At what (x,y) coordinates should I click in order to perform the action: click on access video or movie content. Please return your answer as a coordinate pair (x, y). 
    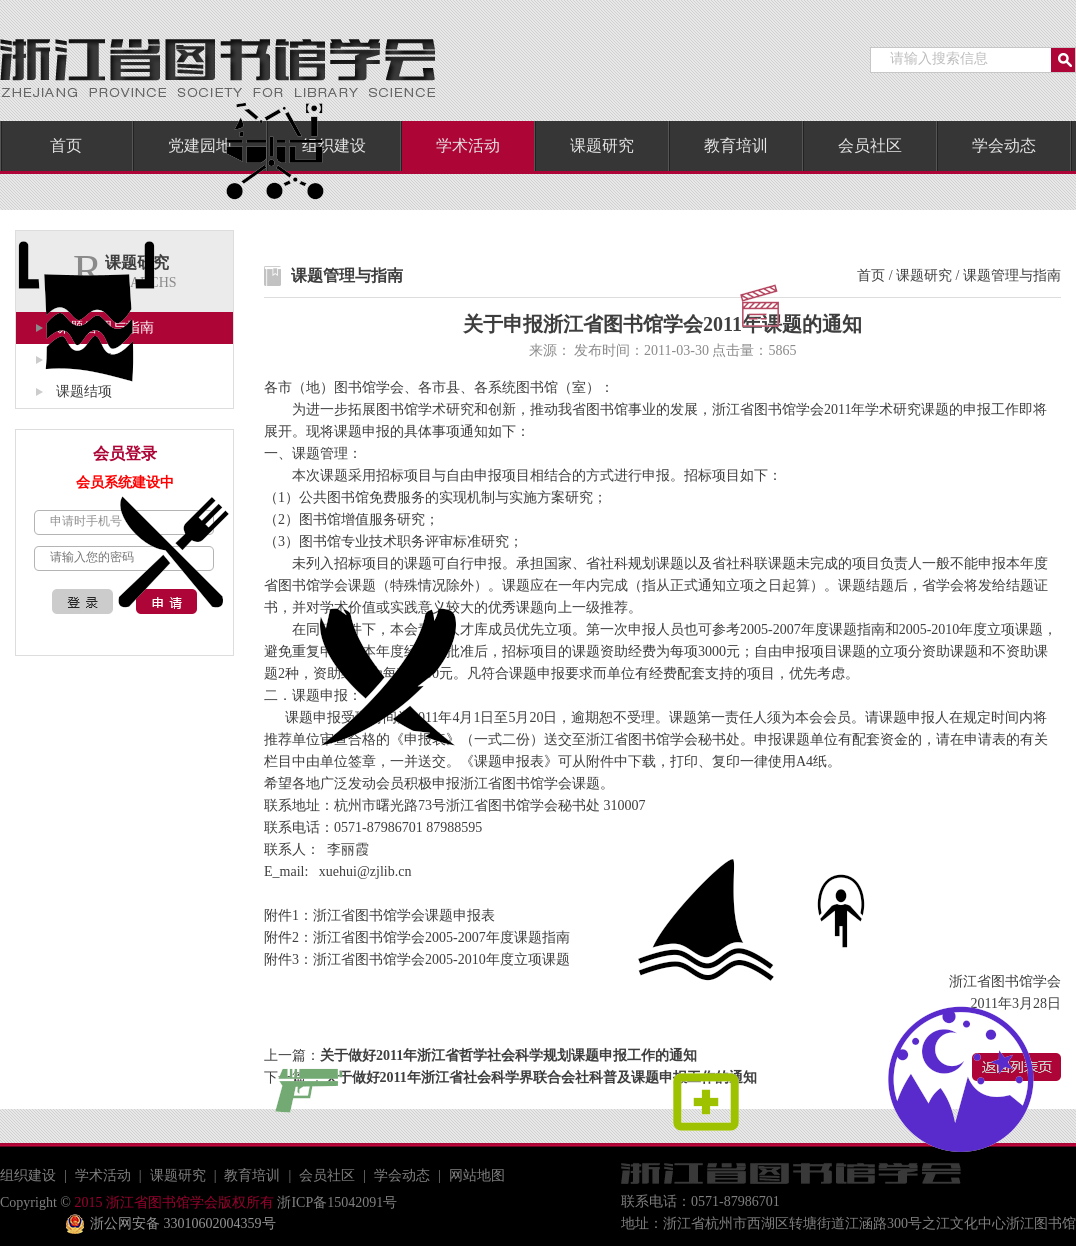
    Looking at the image, I should click on (760, 305).